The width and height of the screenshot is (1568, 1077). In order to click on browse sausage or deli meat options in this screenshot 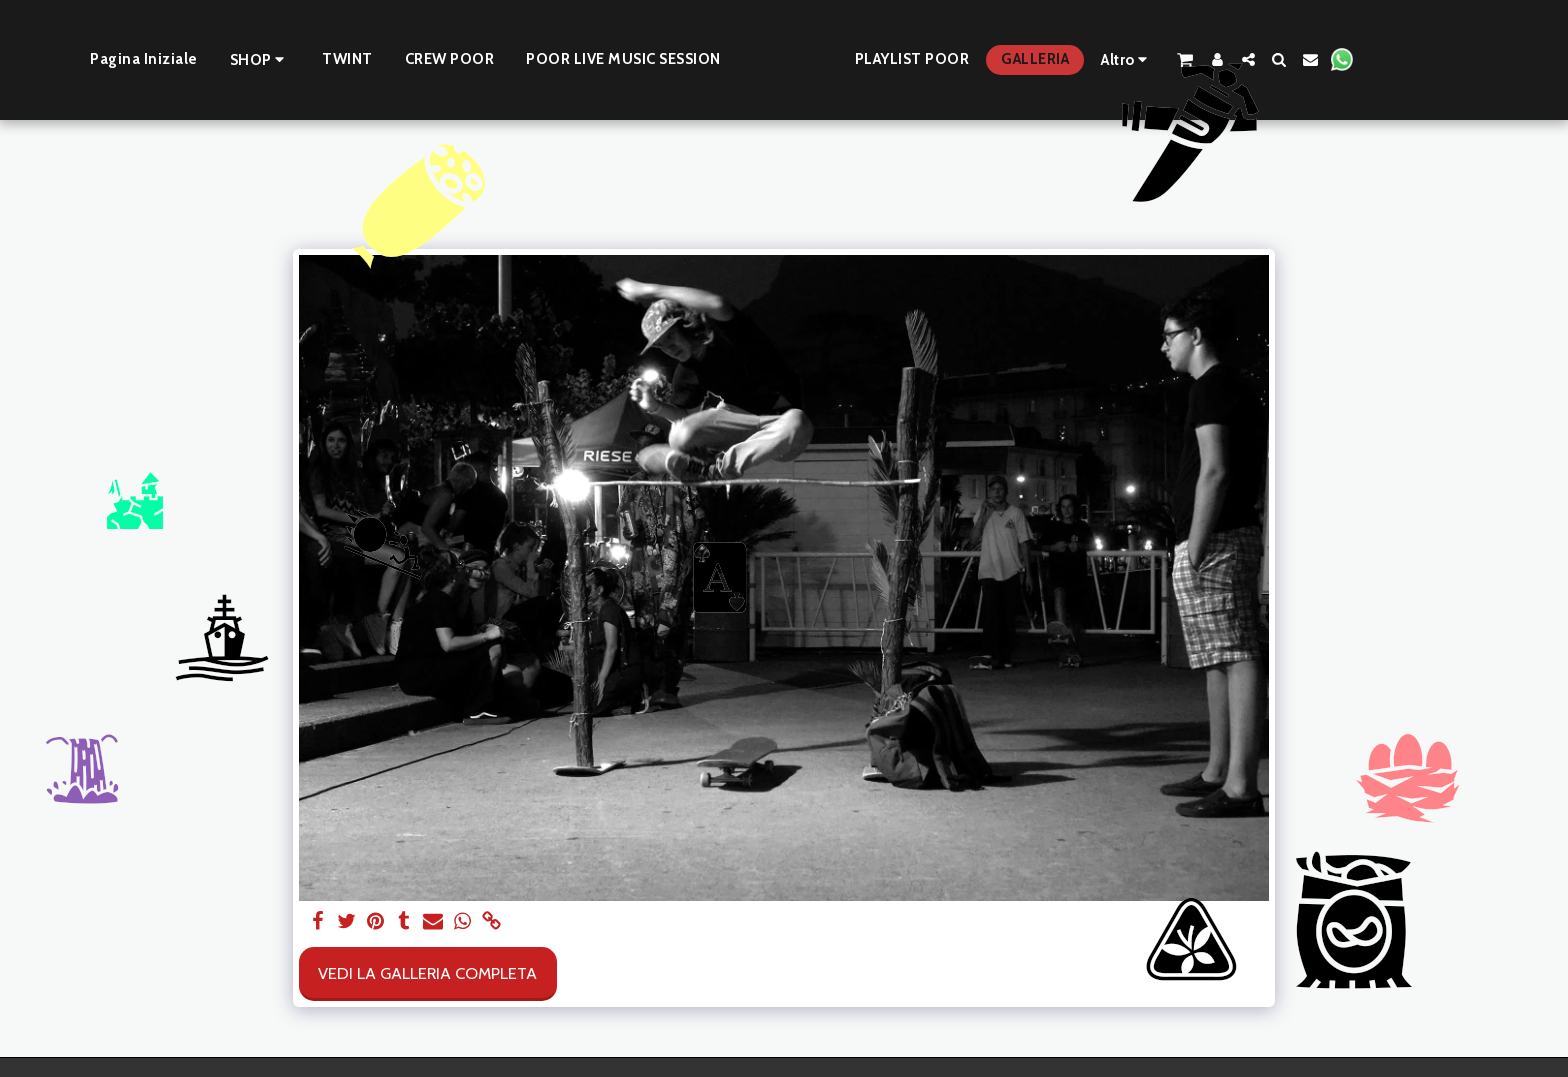, I will do `click(418, 206)`.